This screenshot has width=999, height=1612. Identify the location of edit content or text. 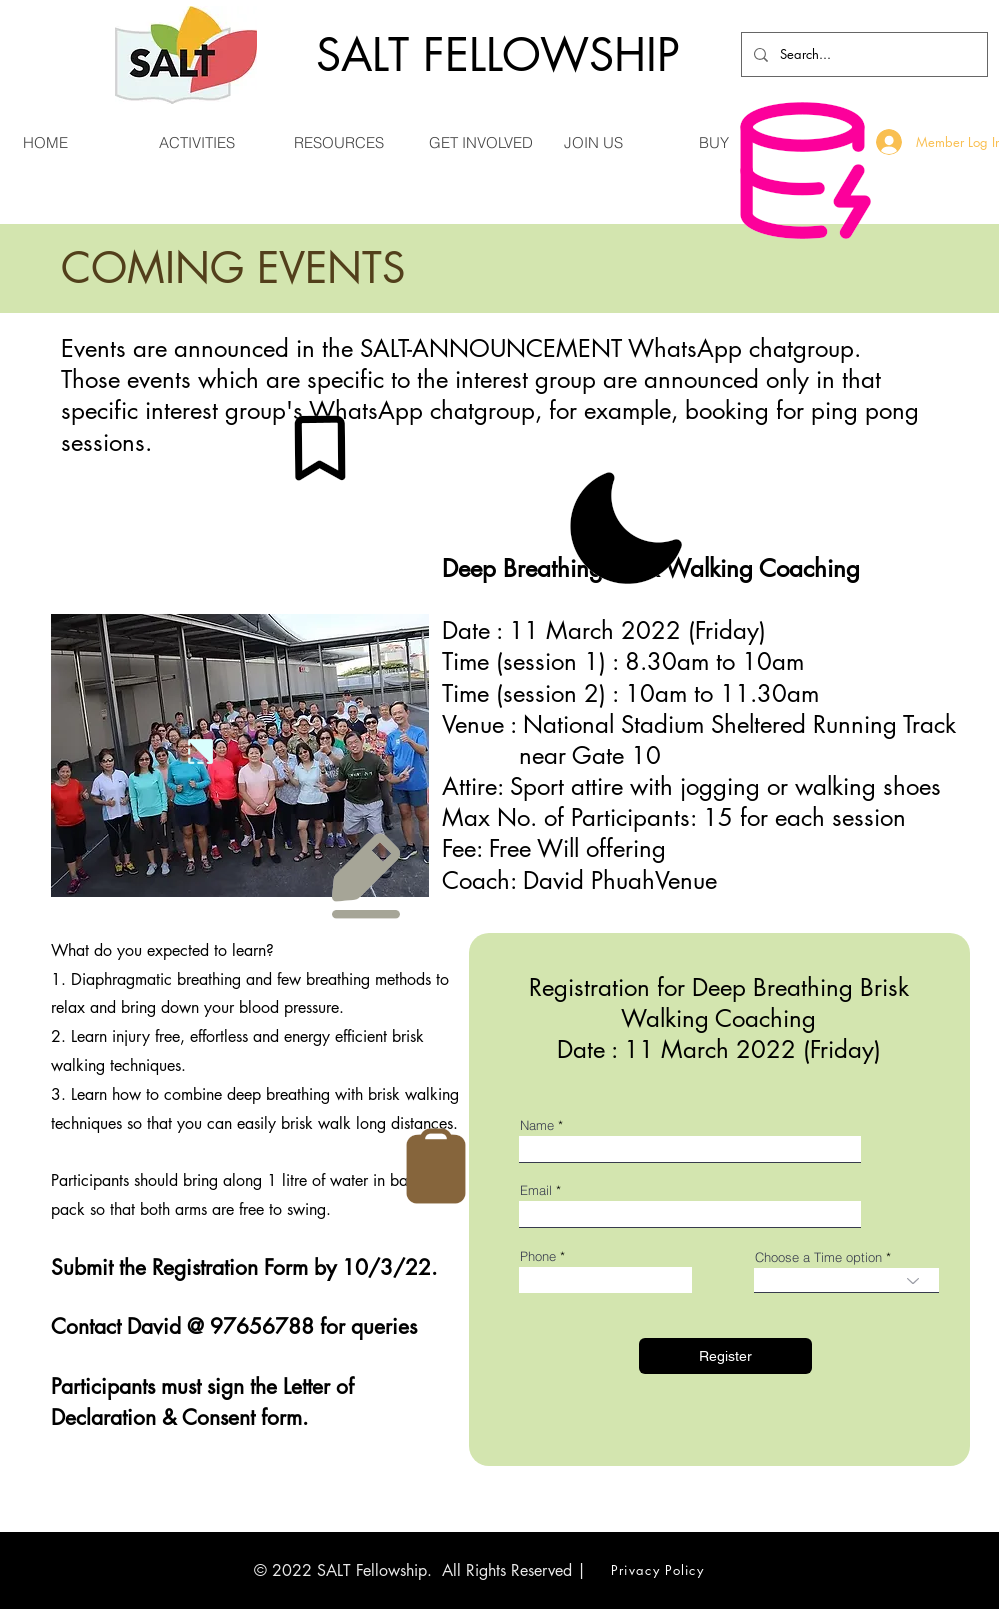
(366, 876).